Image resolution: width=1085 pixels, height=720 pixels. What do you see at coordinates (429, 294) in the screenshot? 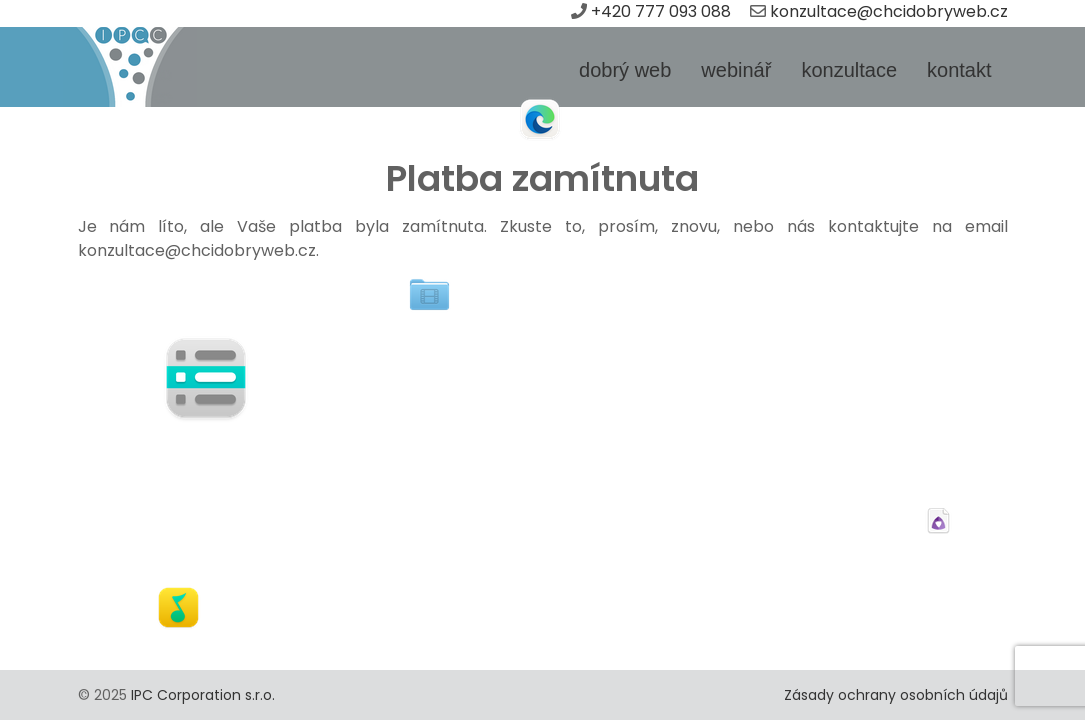
I see `open your videos folder` at bounding box center [429, 294].